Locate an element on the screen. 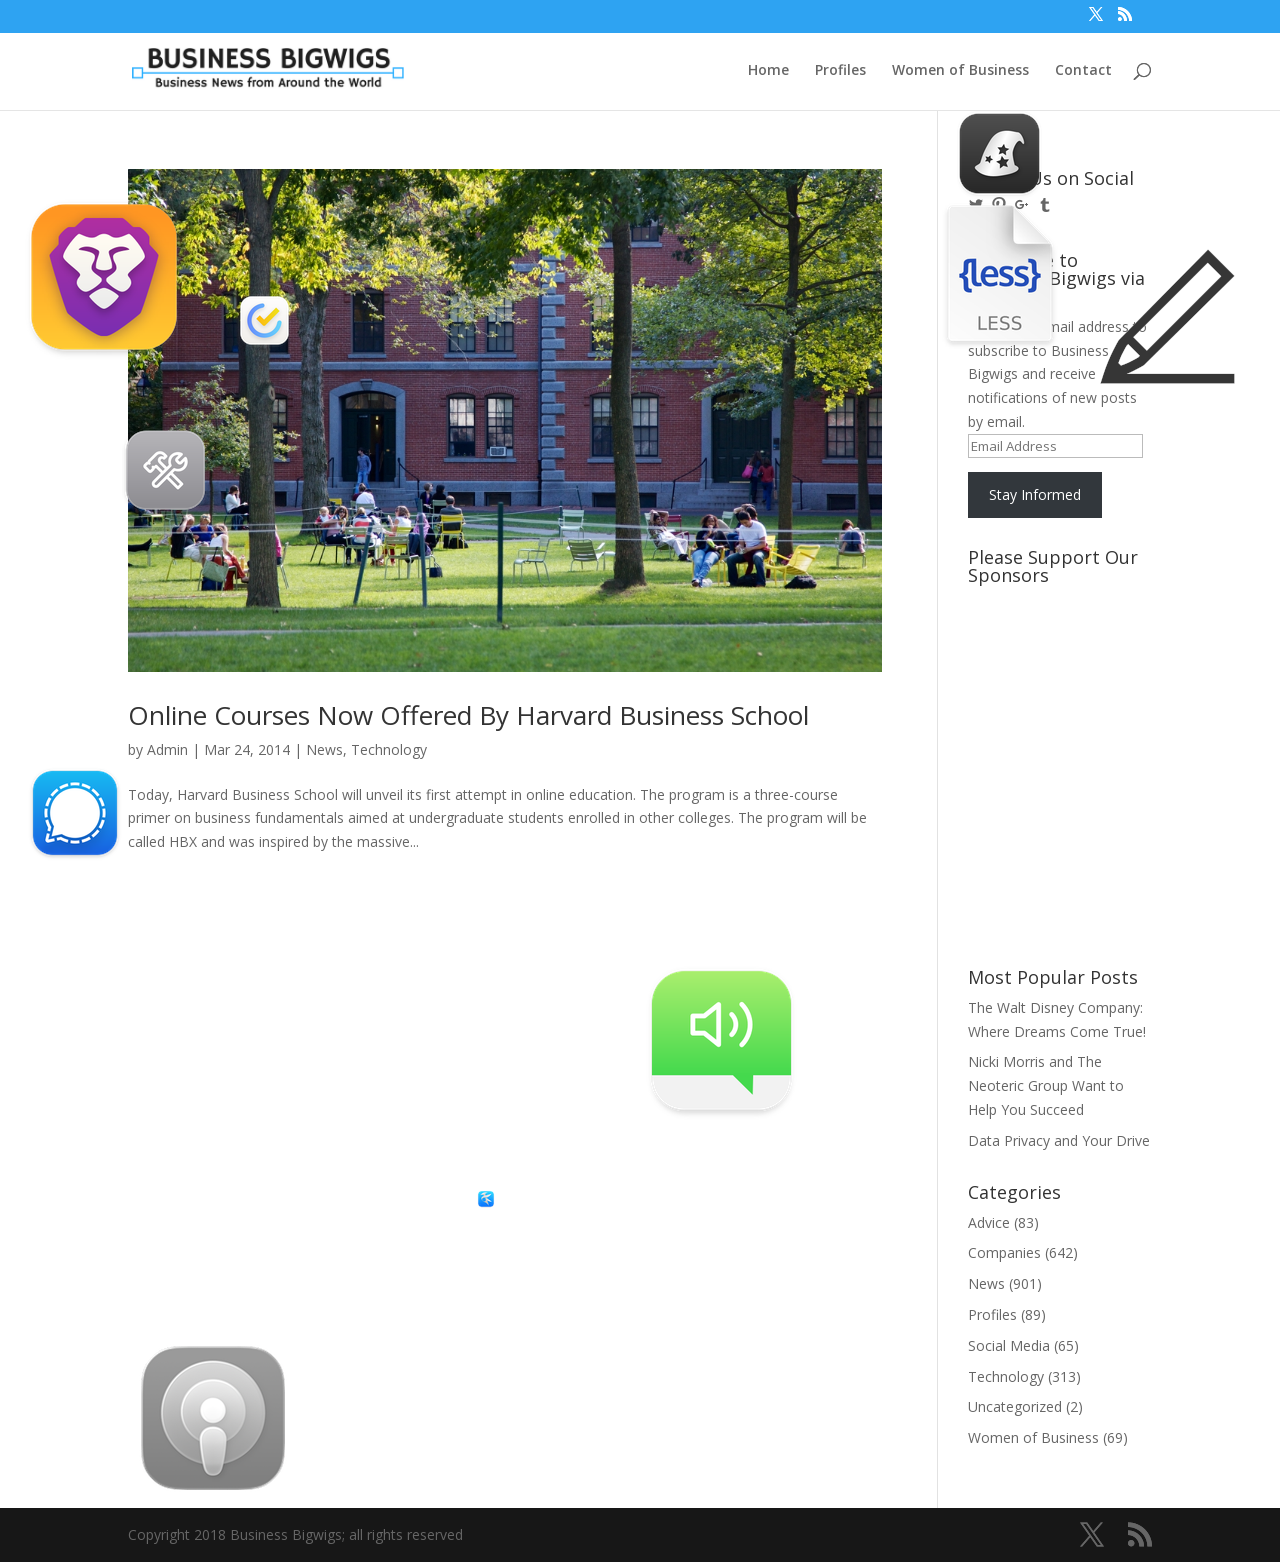  open Signal messenger is located at coordinates (75, 813).